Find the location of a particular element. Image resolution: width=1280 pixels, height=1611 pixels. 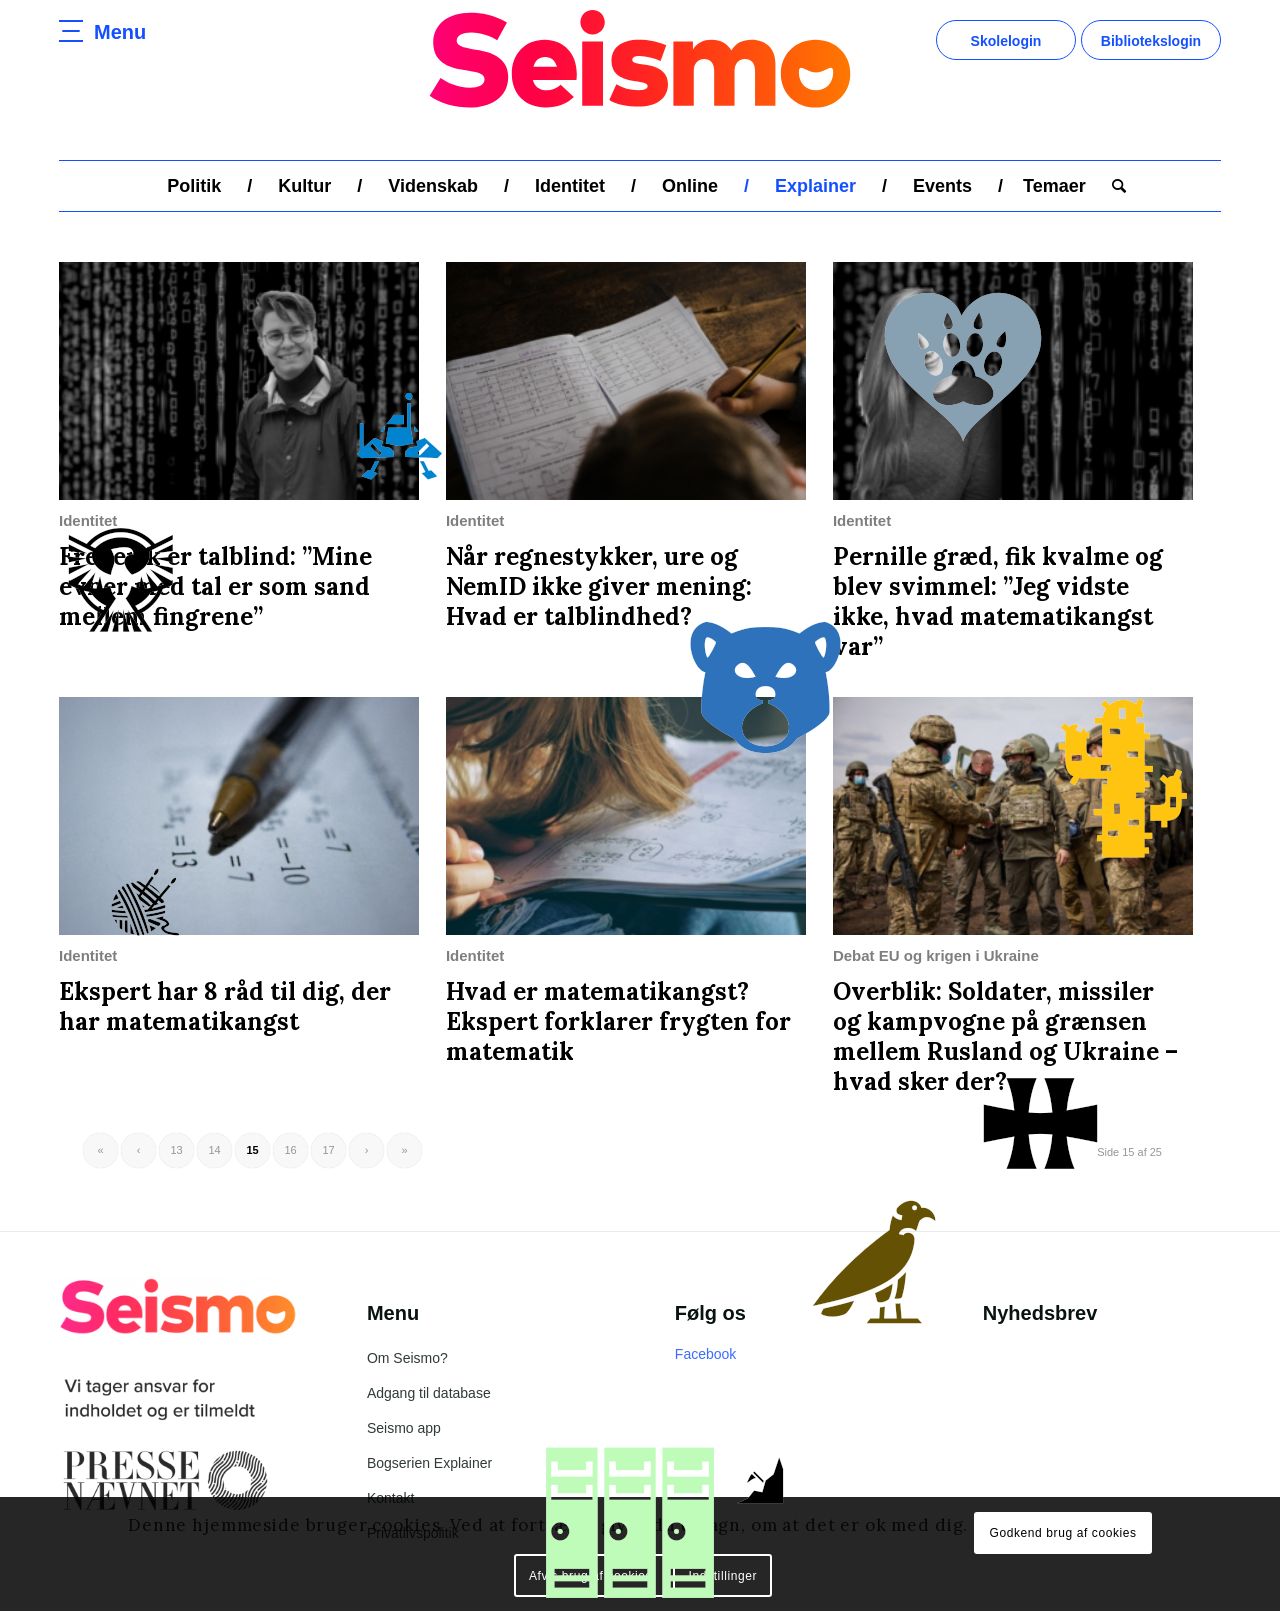

indicates progress toward a goal or milestone is located at coordinates (759, 1479).